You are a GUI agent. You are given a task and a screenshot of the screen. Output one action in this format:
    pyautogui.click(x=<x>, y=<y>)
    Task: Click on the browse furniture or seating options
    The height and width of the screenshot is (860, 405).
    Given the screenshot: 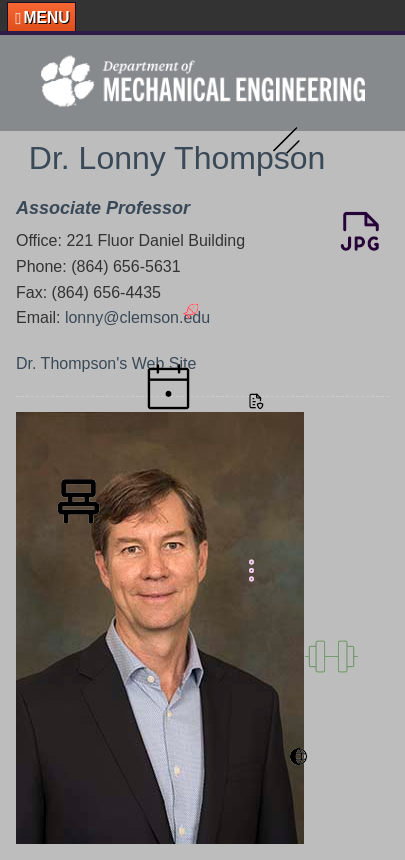 What is the action you would take?
    pyautogui.click(x=78, y=501)
    